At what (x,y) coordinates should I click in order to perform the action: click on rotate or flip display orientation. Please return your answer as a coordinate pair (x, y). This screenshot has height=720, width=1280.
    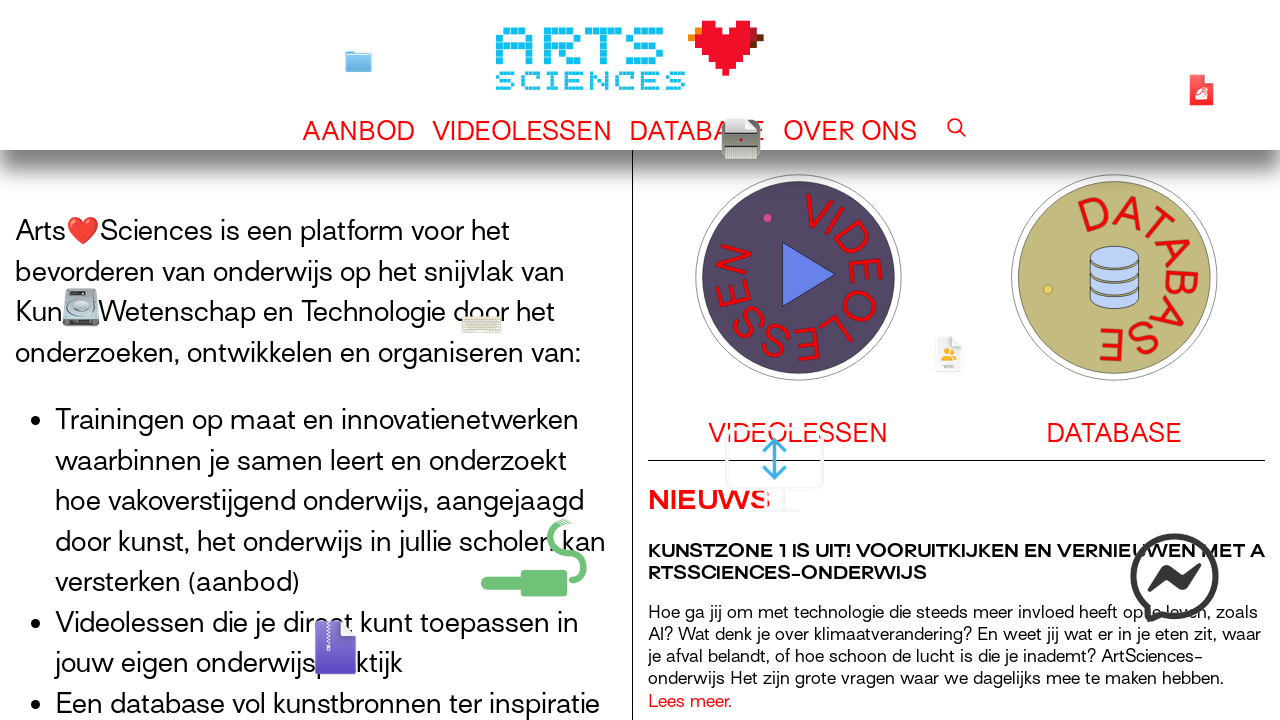
    Looking at the image, I should click on (774, 469).